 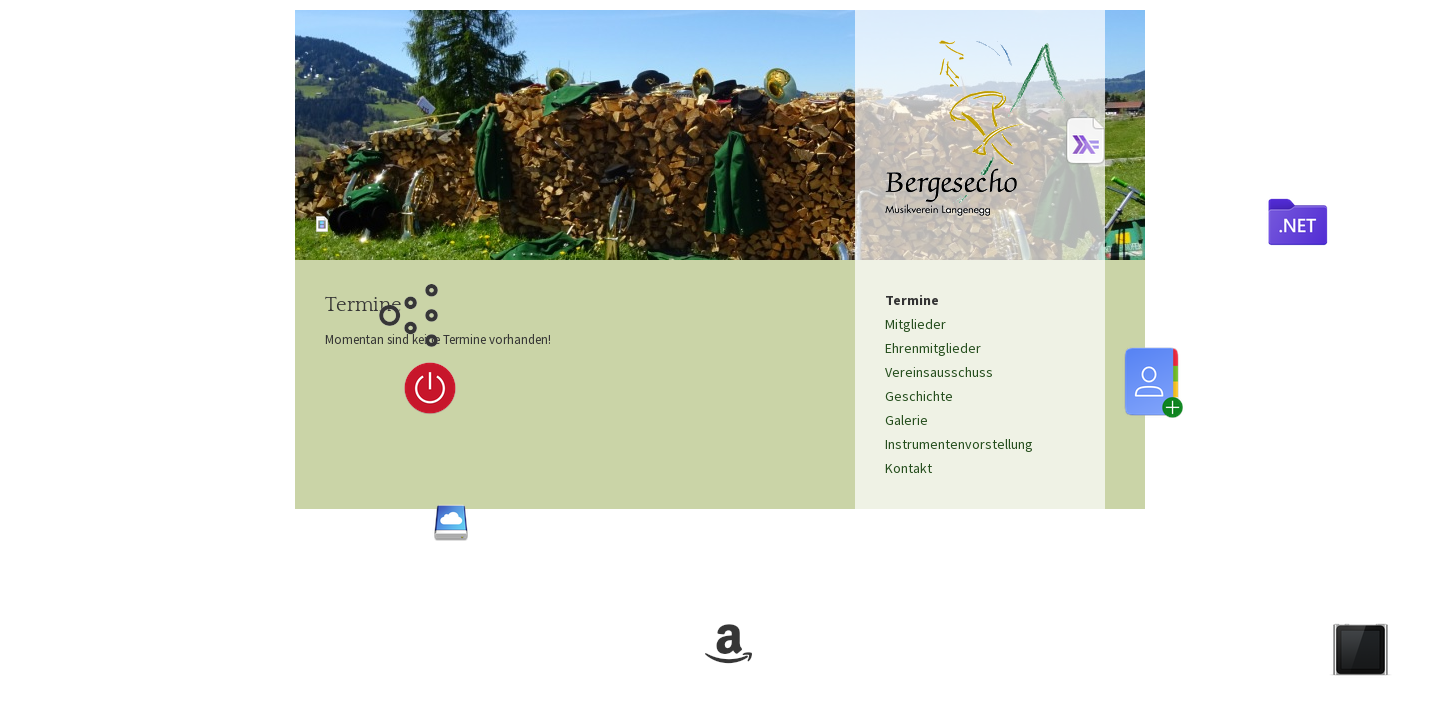 I want to click on track or monitor folder activity, so click(x=408, y=317).